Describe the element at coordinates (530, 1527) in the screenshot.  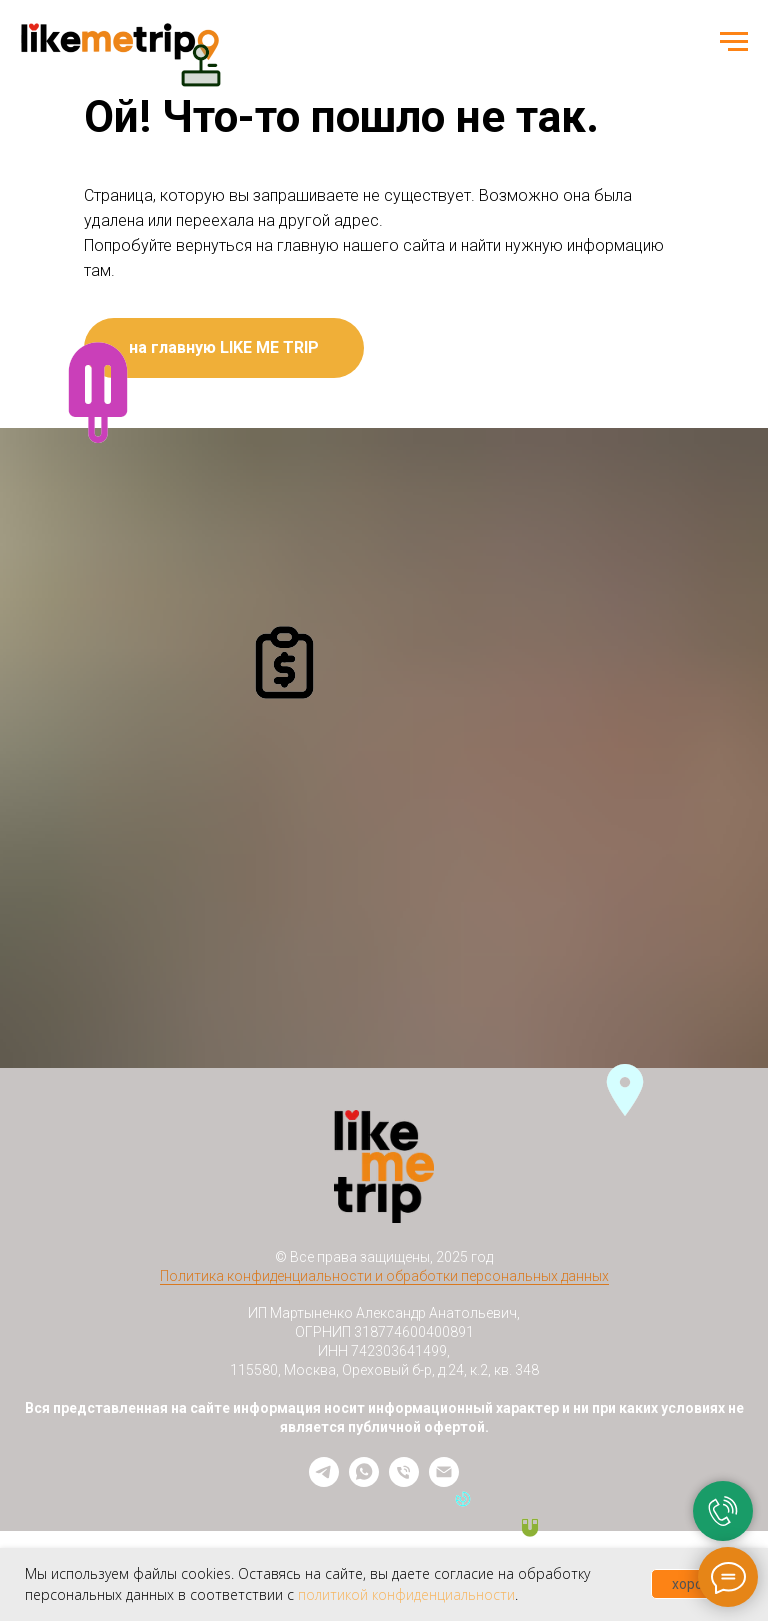
I see `activate magnetic snap or alignment tool` at that location.